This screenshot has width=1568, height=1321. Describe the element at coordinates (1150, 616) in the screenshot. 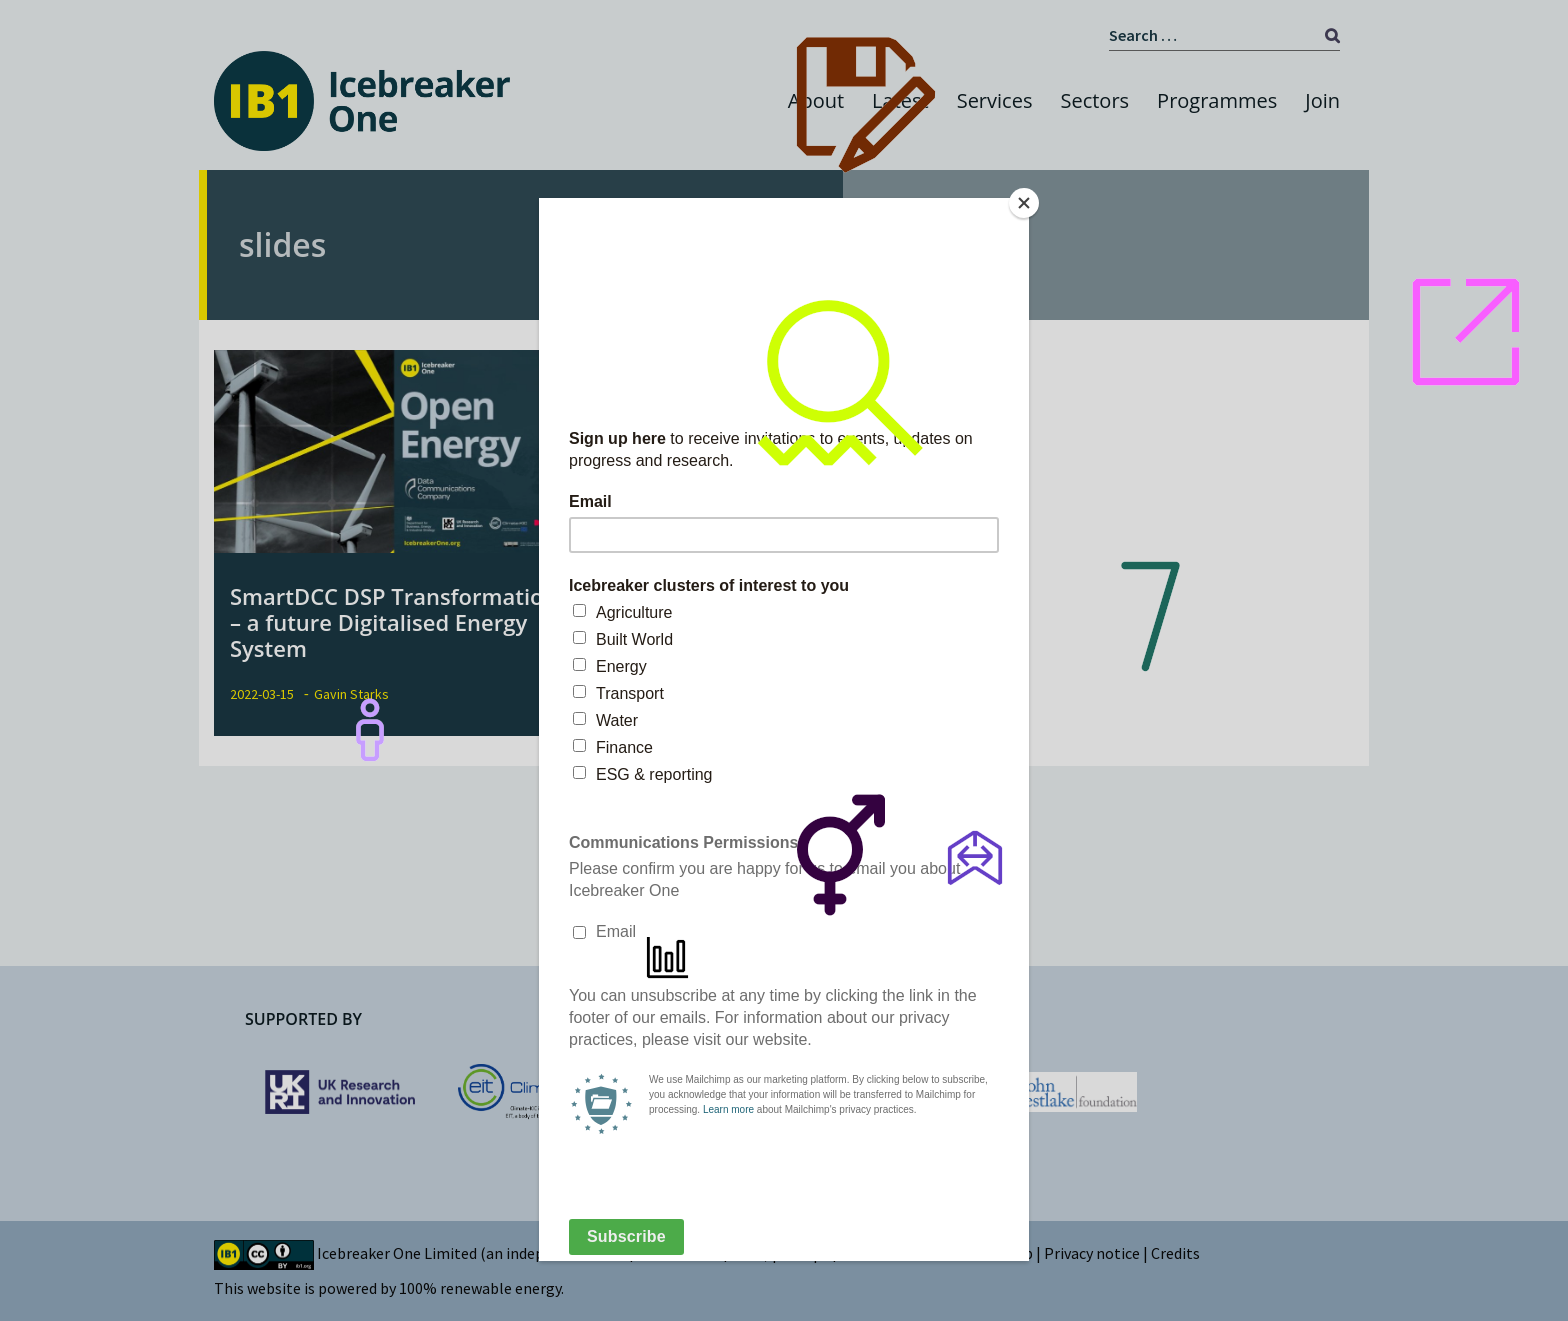

I see `indicates the number seven in a list or sequence` at that location.